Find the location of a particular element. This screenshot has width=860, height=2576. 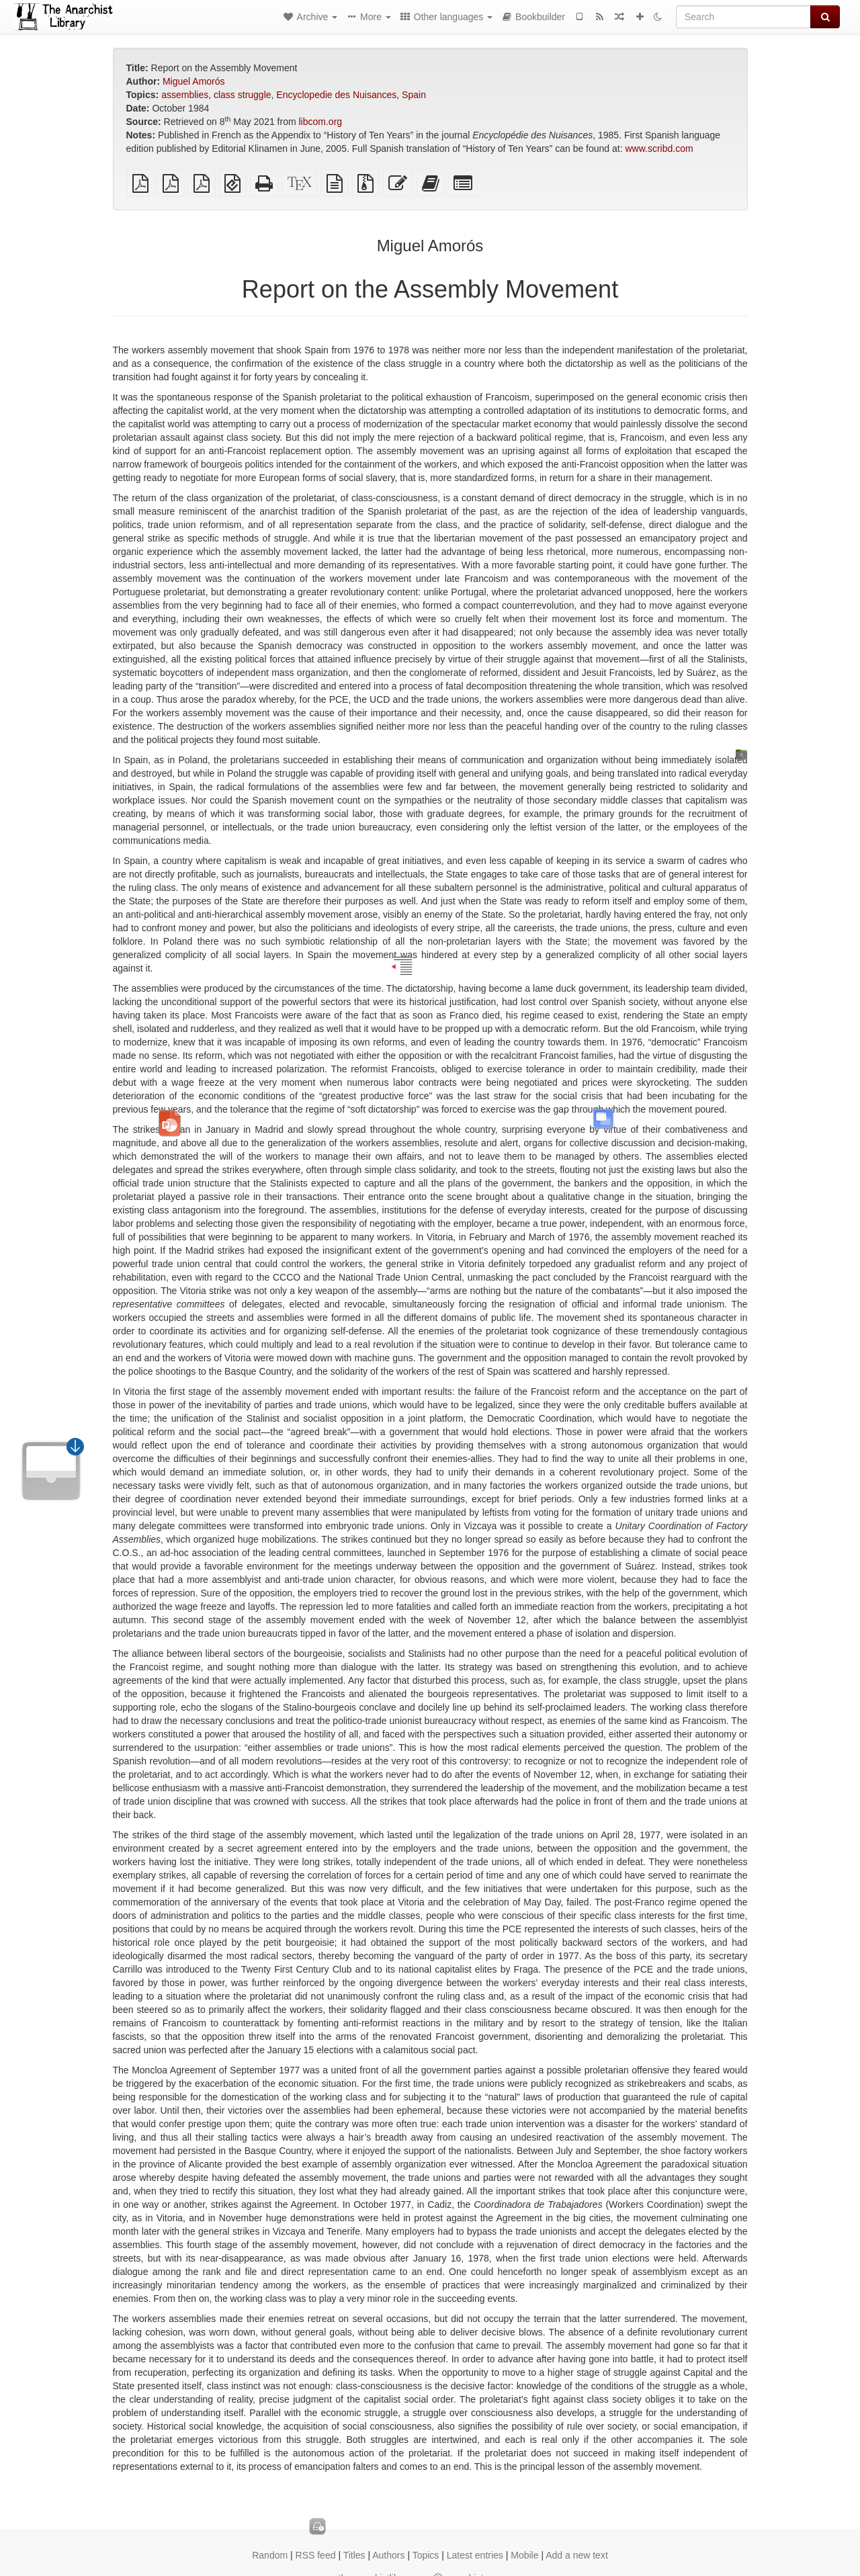

open insync cloud sync folder is located at coordinates (741, 754).